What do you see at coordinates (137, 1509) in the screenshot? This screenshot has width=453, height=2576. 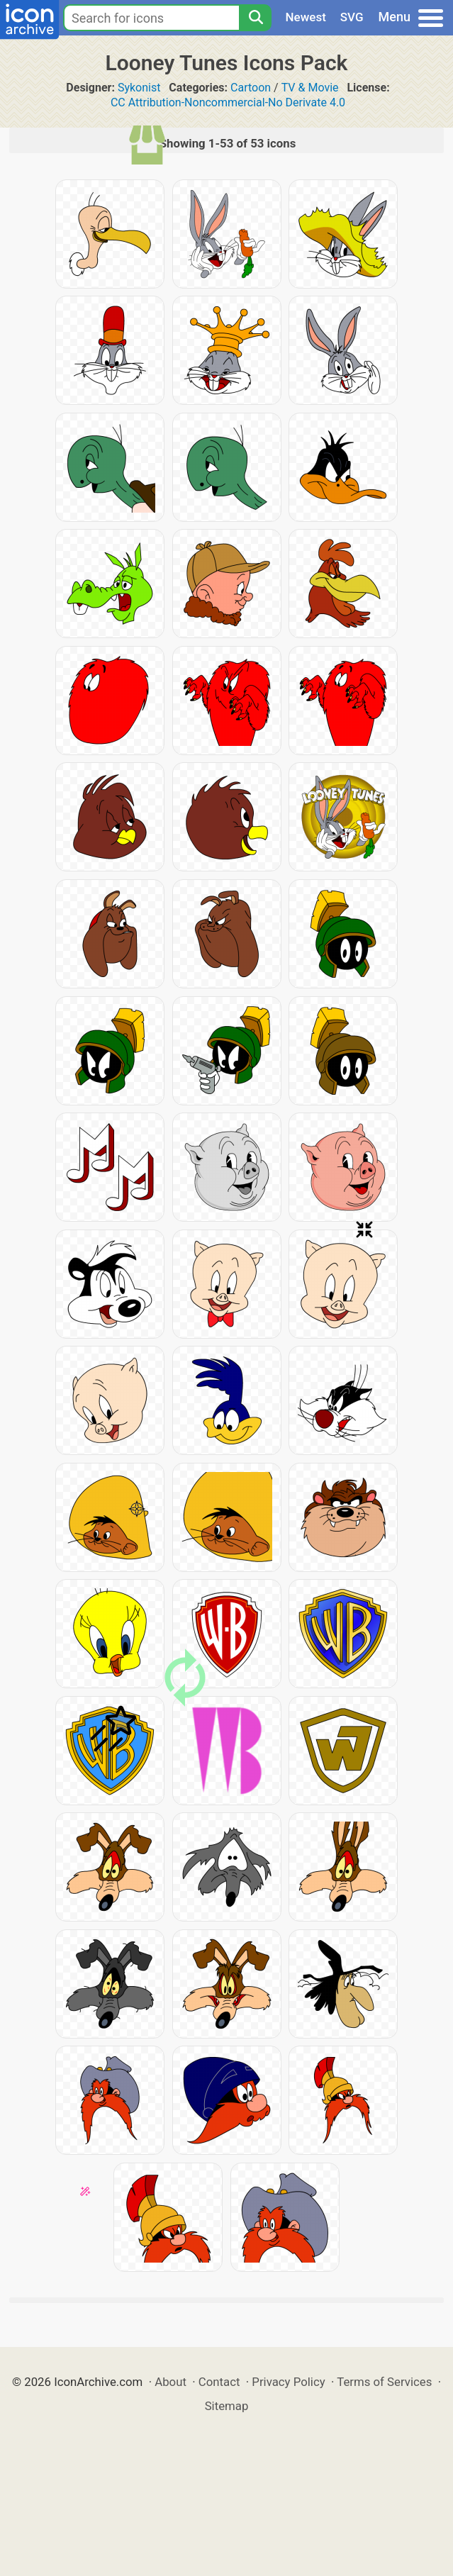 I see `access navigation or orientation tools` at bounding box center [137, 1509].